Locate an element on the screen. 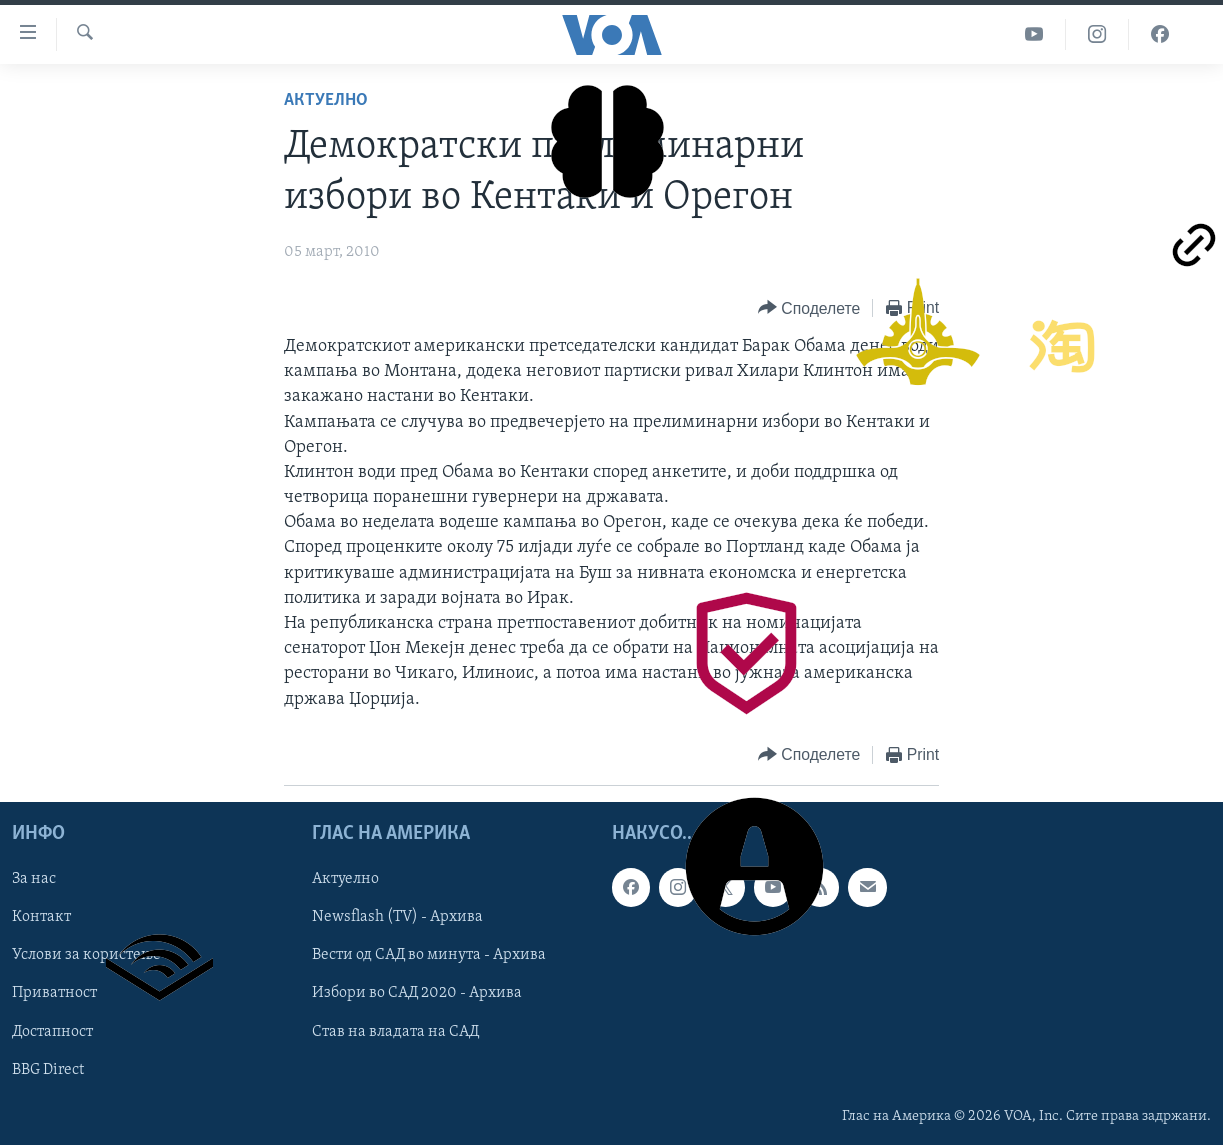  galactic senate logo from star wars is located at coordinates (918, 332).